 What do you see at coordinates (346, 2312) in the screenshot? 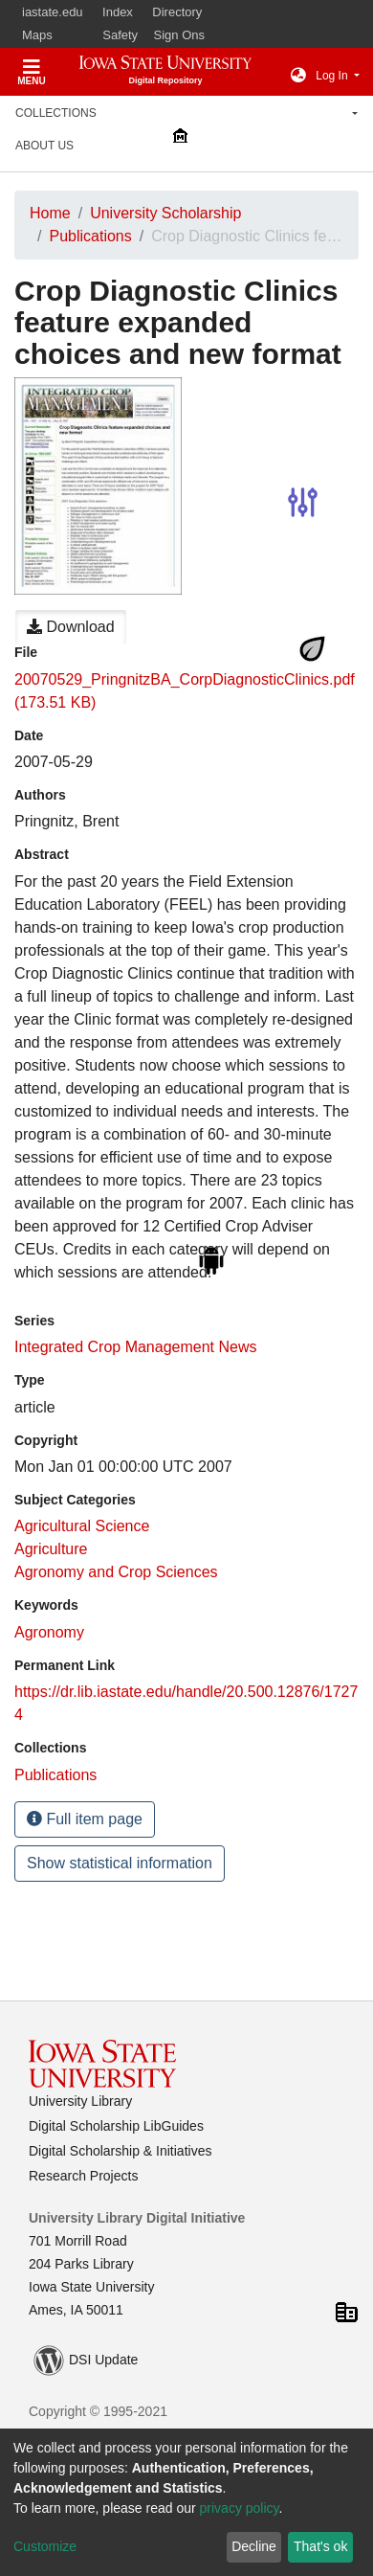
I see `view company or organization details` at bounding box center [346, 2312].